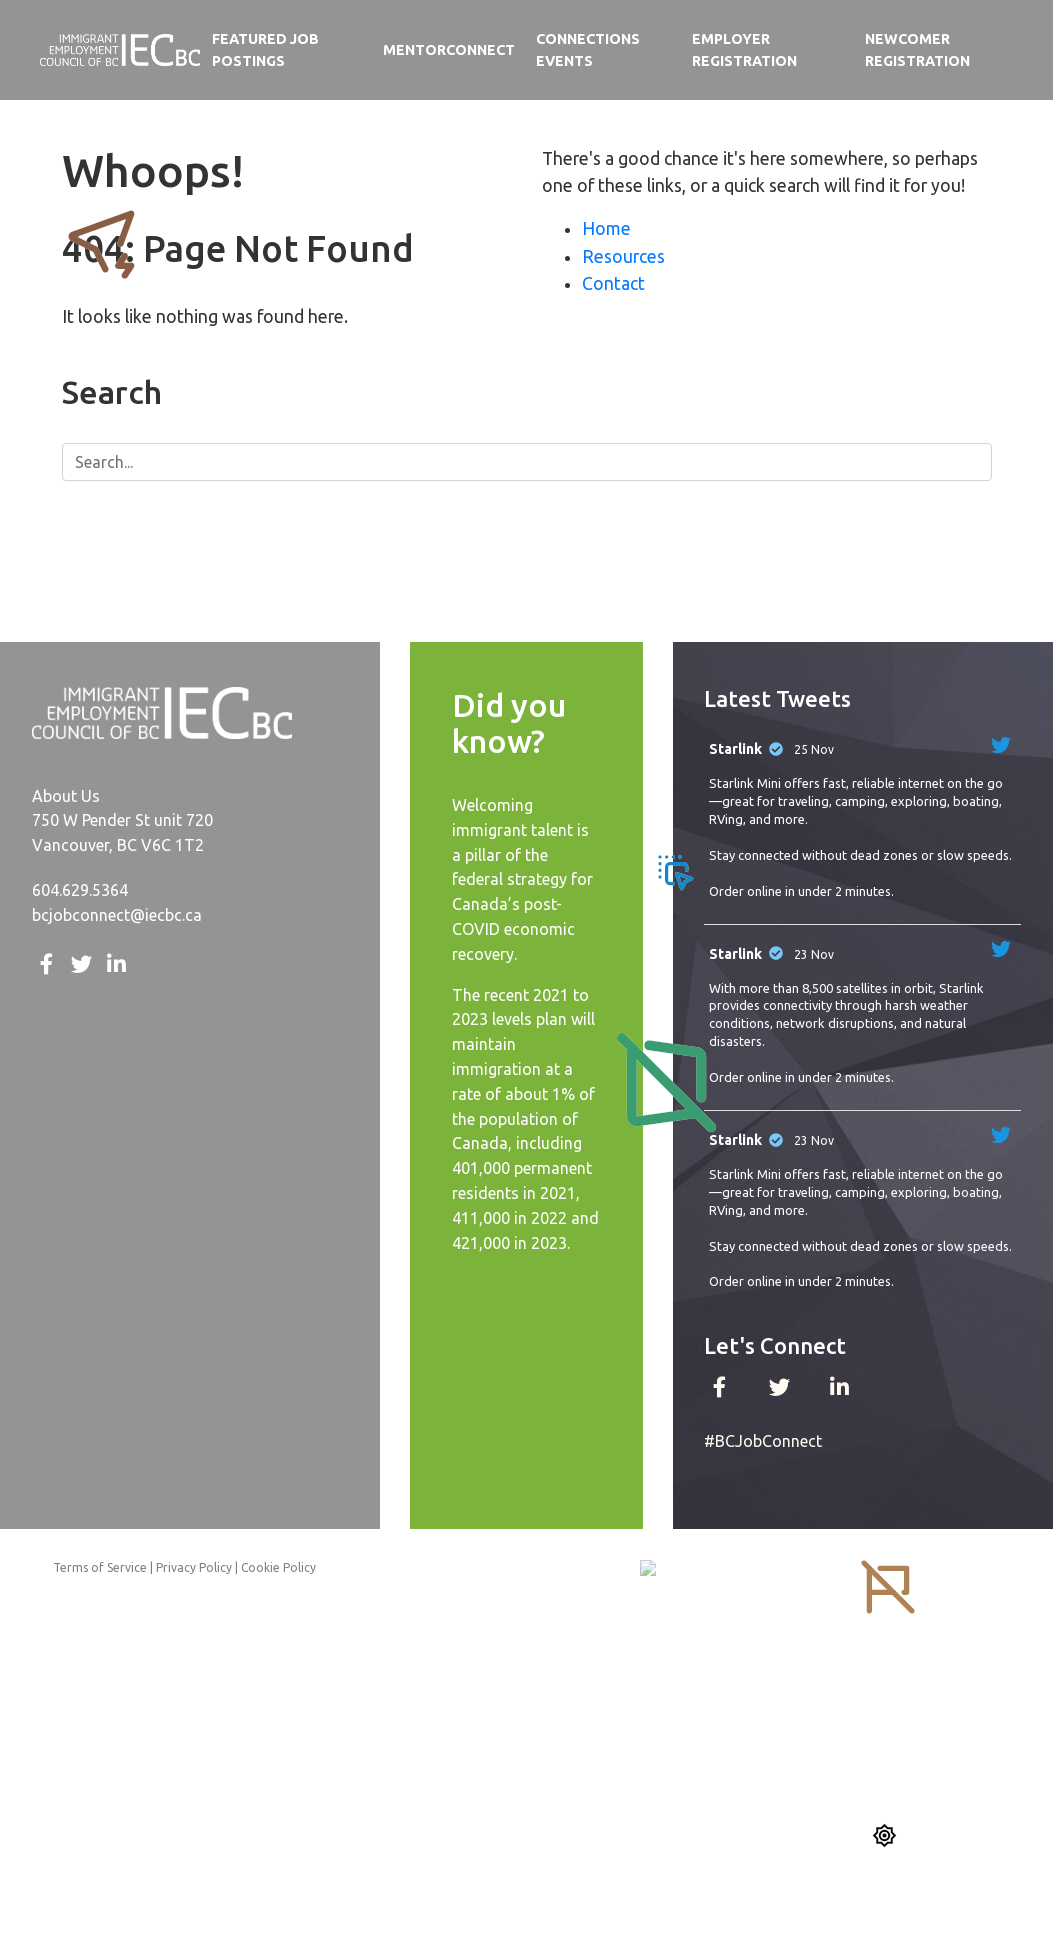 The image size is (1053, 1949). What do you see at coordinates (675, 872) in the screenshot?
I see `drag and drop to reorder items` at bounding box center [675, 872].